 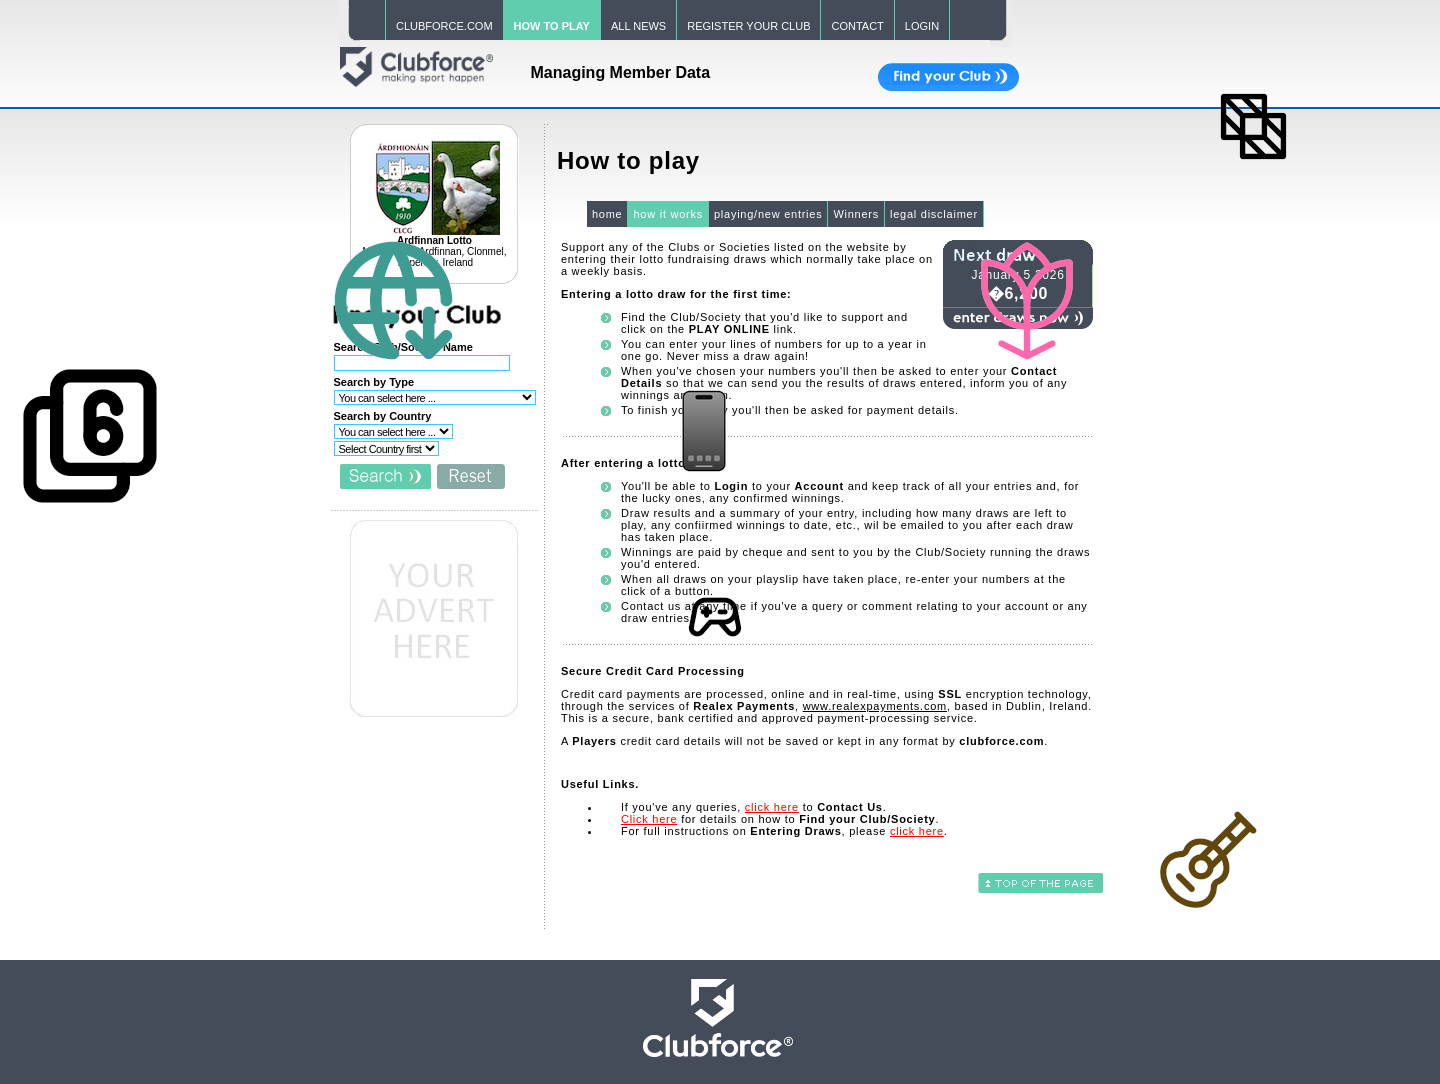 What do you see at coordinates (90, 436) in the screenshot?
I see `view item 6 in a collection or stack` at bounding box center [90, 436].